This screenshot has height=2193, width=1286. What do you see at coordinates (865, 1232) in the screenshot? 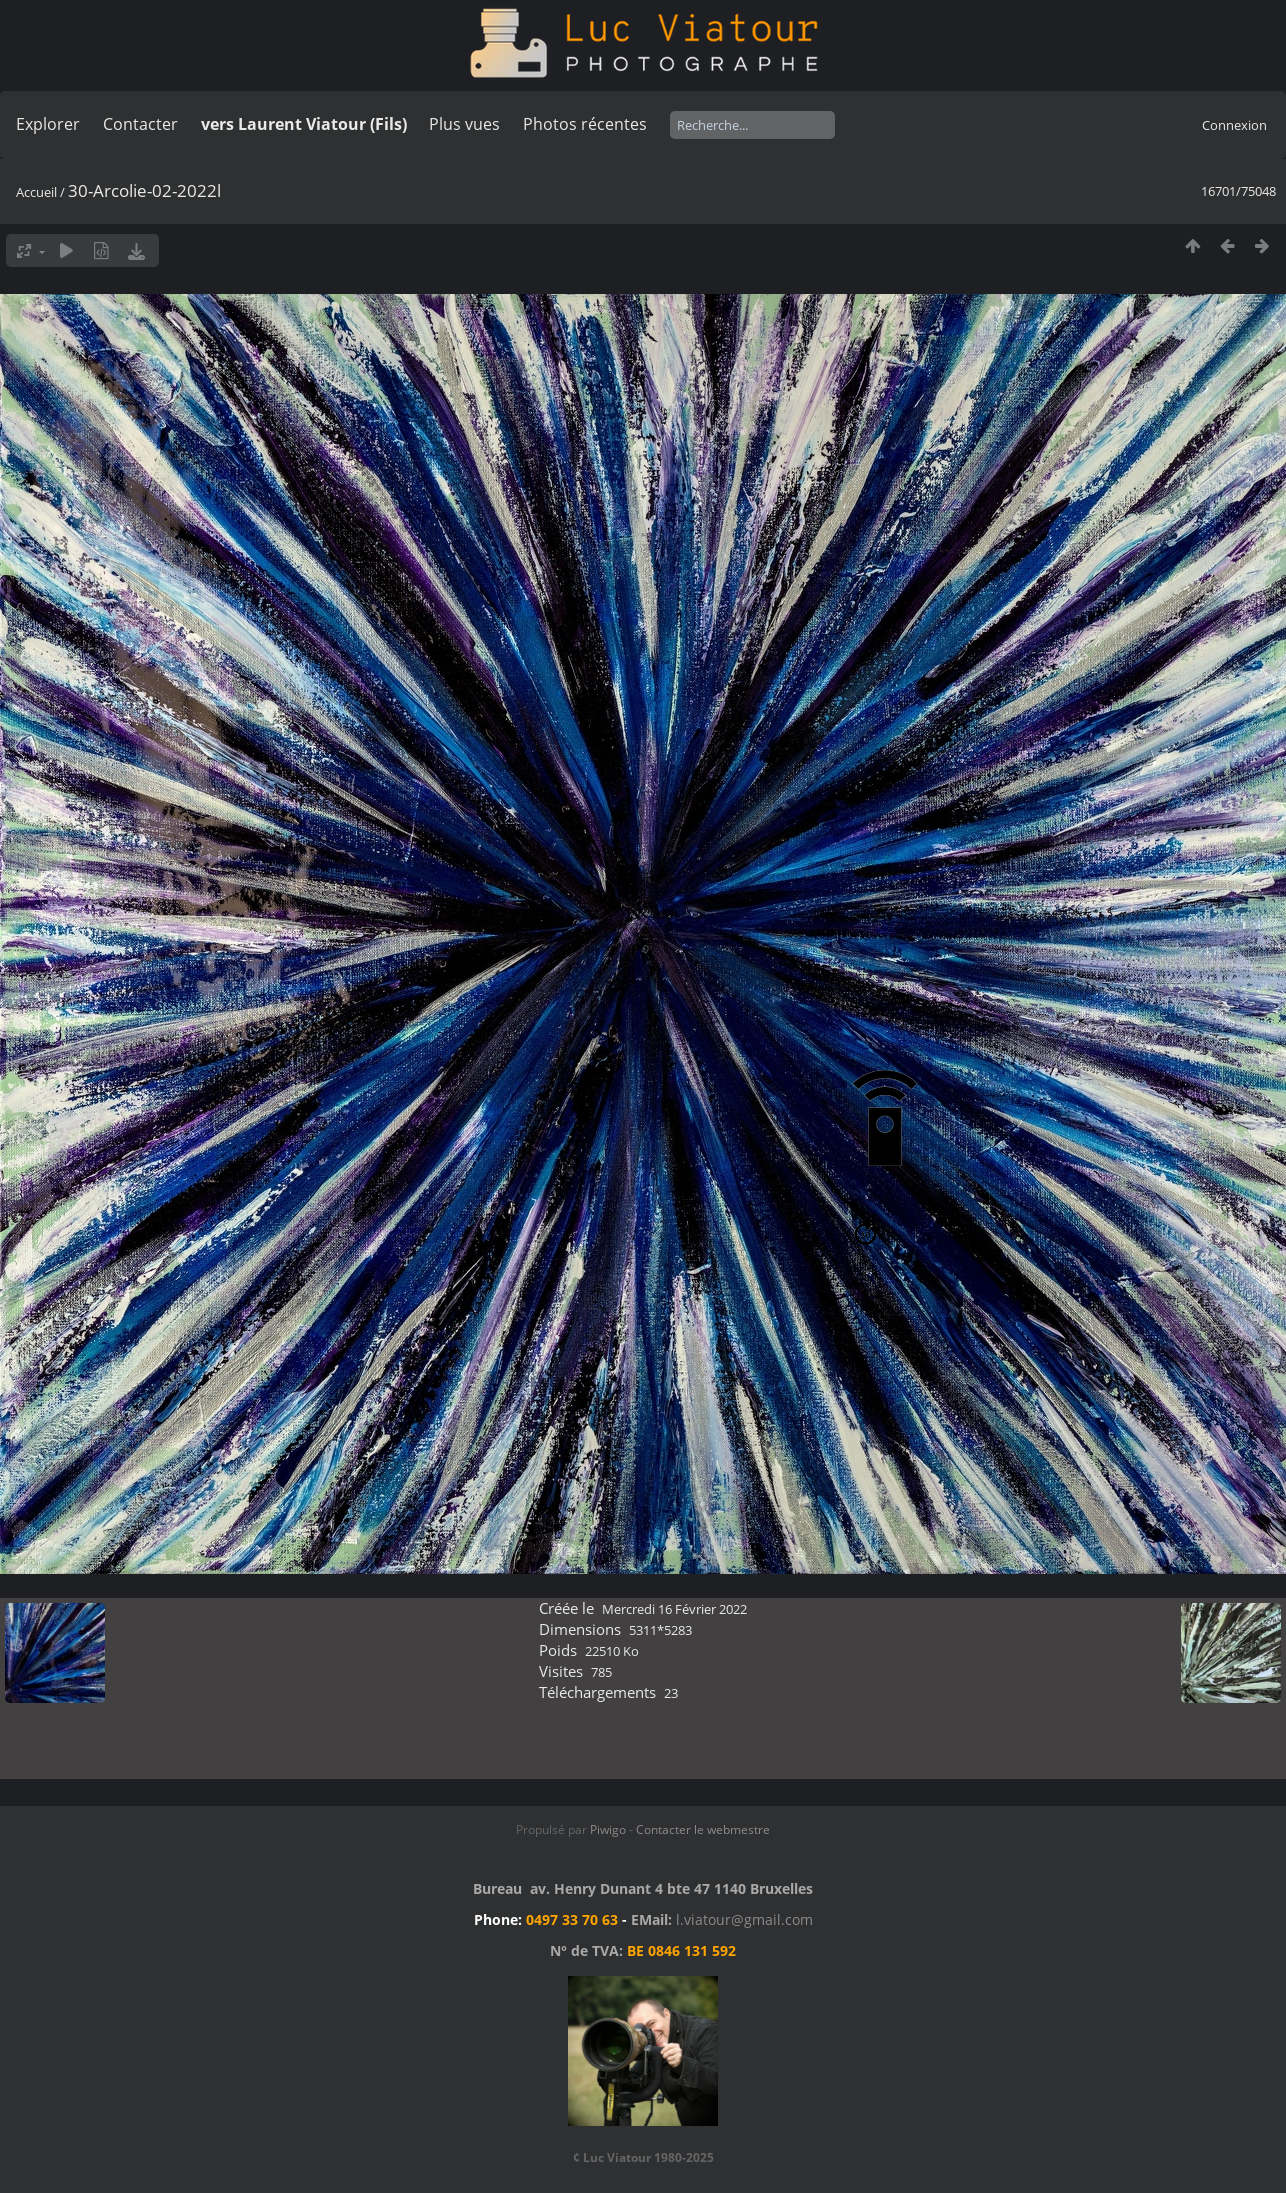
I see `skip forward 30 seconds in media playback` at bounding box center [865, 1232].